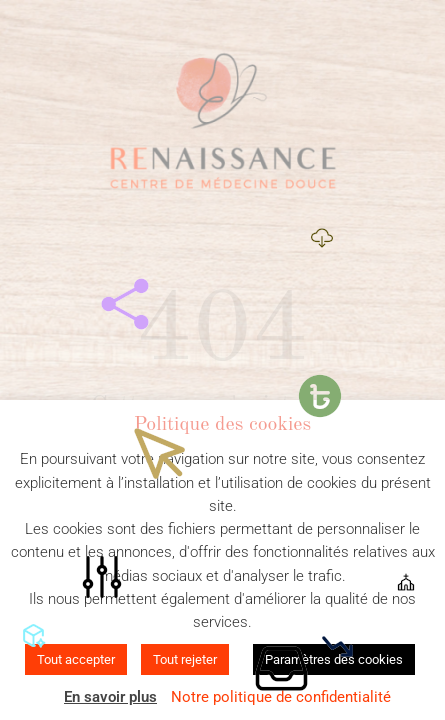 This screenshot has width=445, height=720. What do you see at coordinates (161, 455) in the screenshot?
I see `cursor selection tool` at bounding box center [161, 455].